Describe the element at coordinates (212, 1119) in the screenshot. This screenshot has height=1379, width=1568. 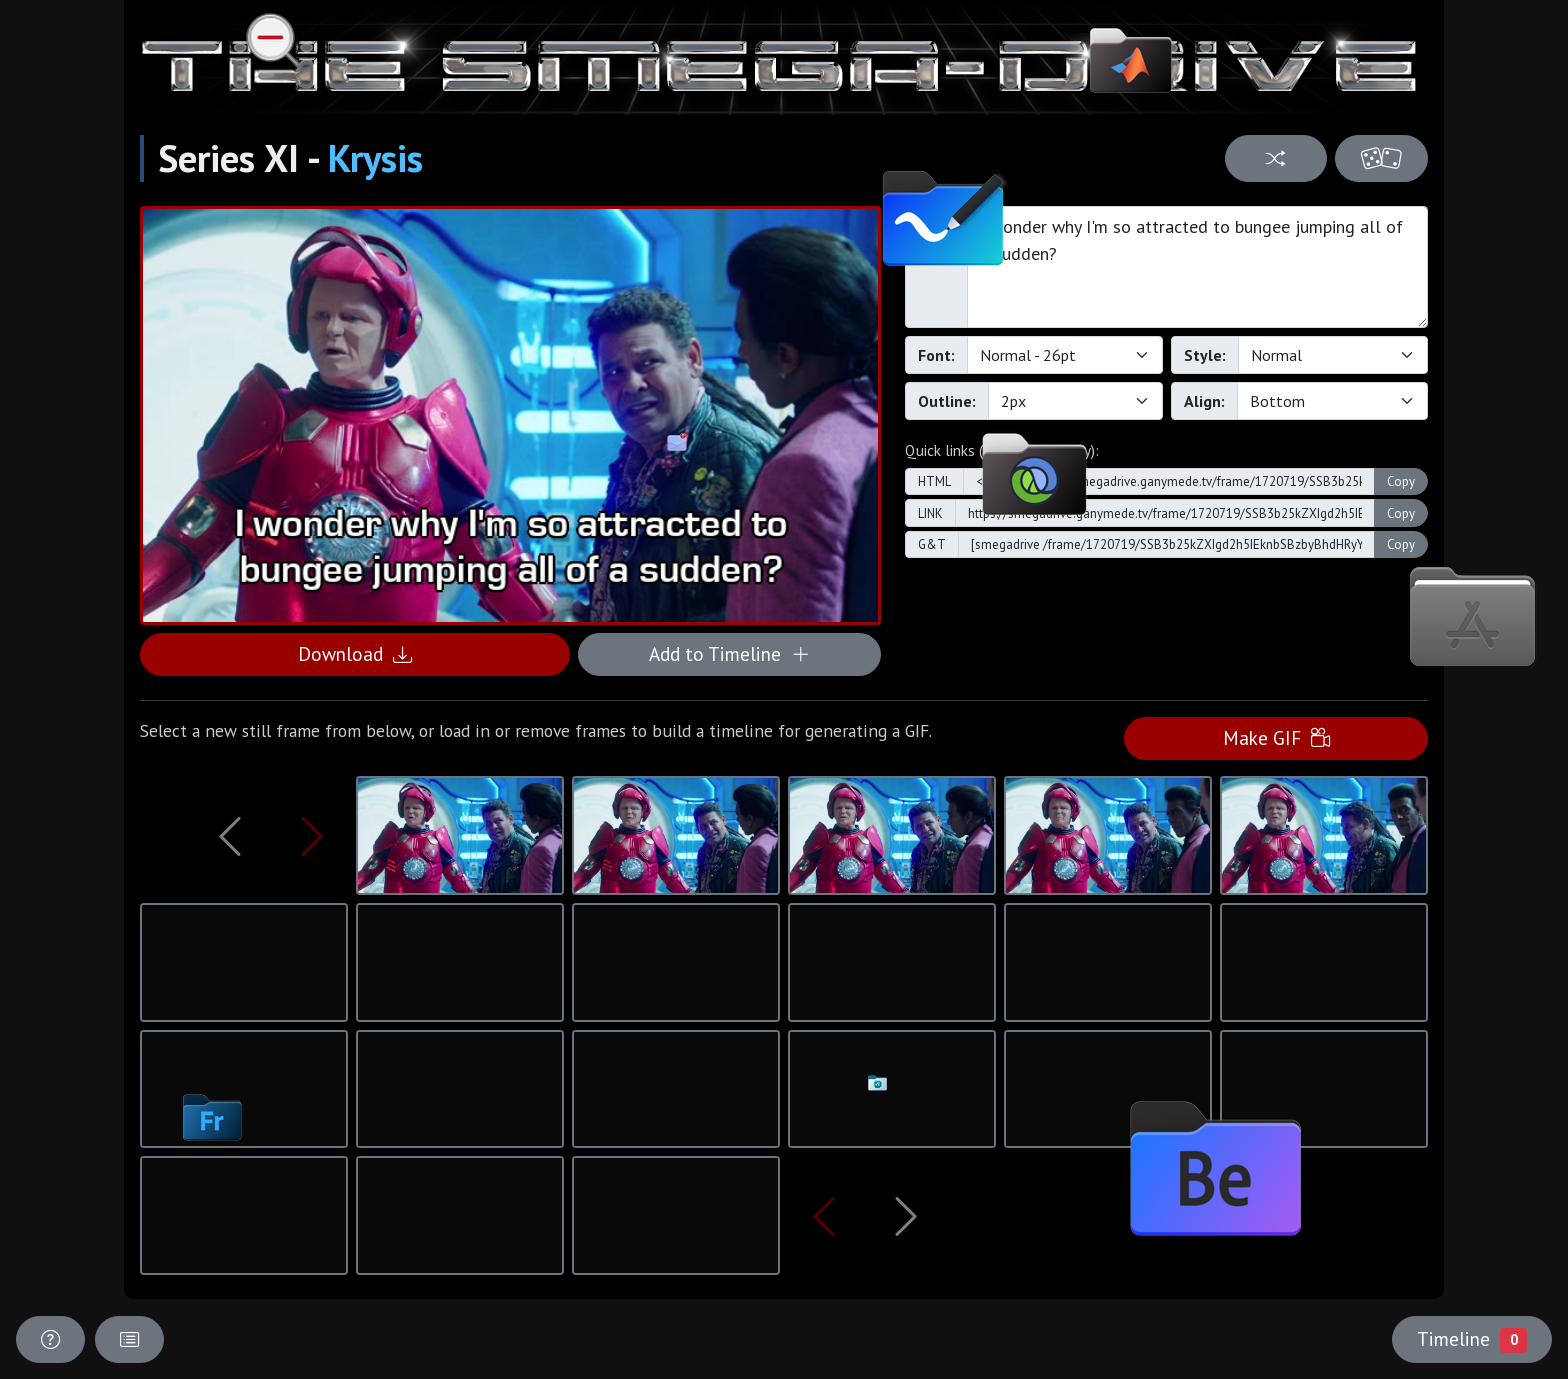
I see `open adobe fresco project folder` at that location.